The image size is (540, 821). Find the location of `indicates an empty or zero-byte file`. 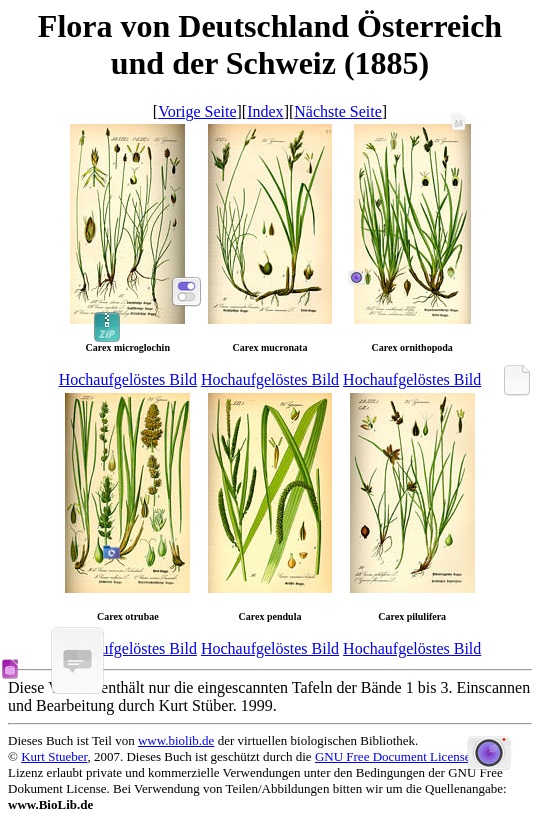

indicates an empty or zero-byte file is located at coordinates (517, 380).